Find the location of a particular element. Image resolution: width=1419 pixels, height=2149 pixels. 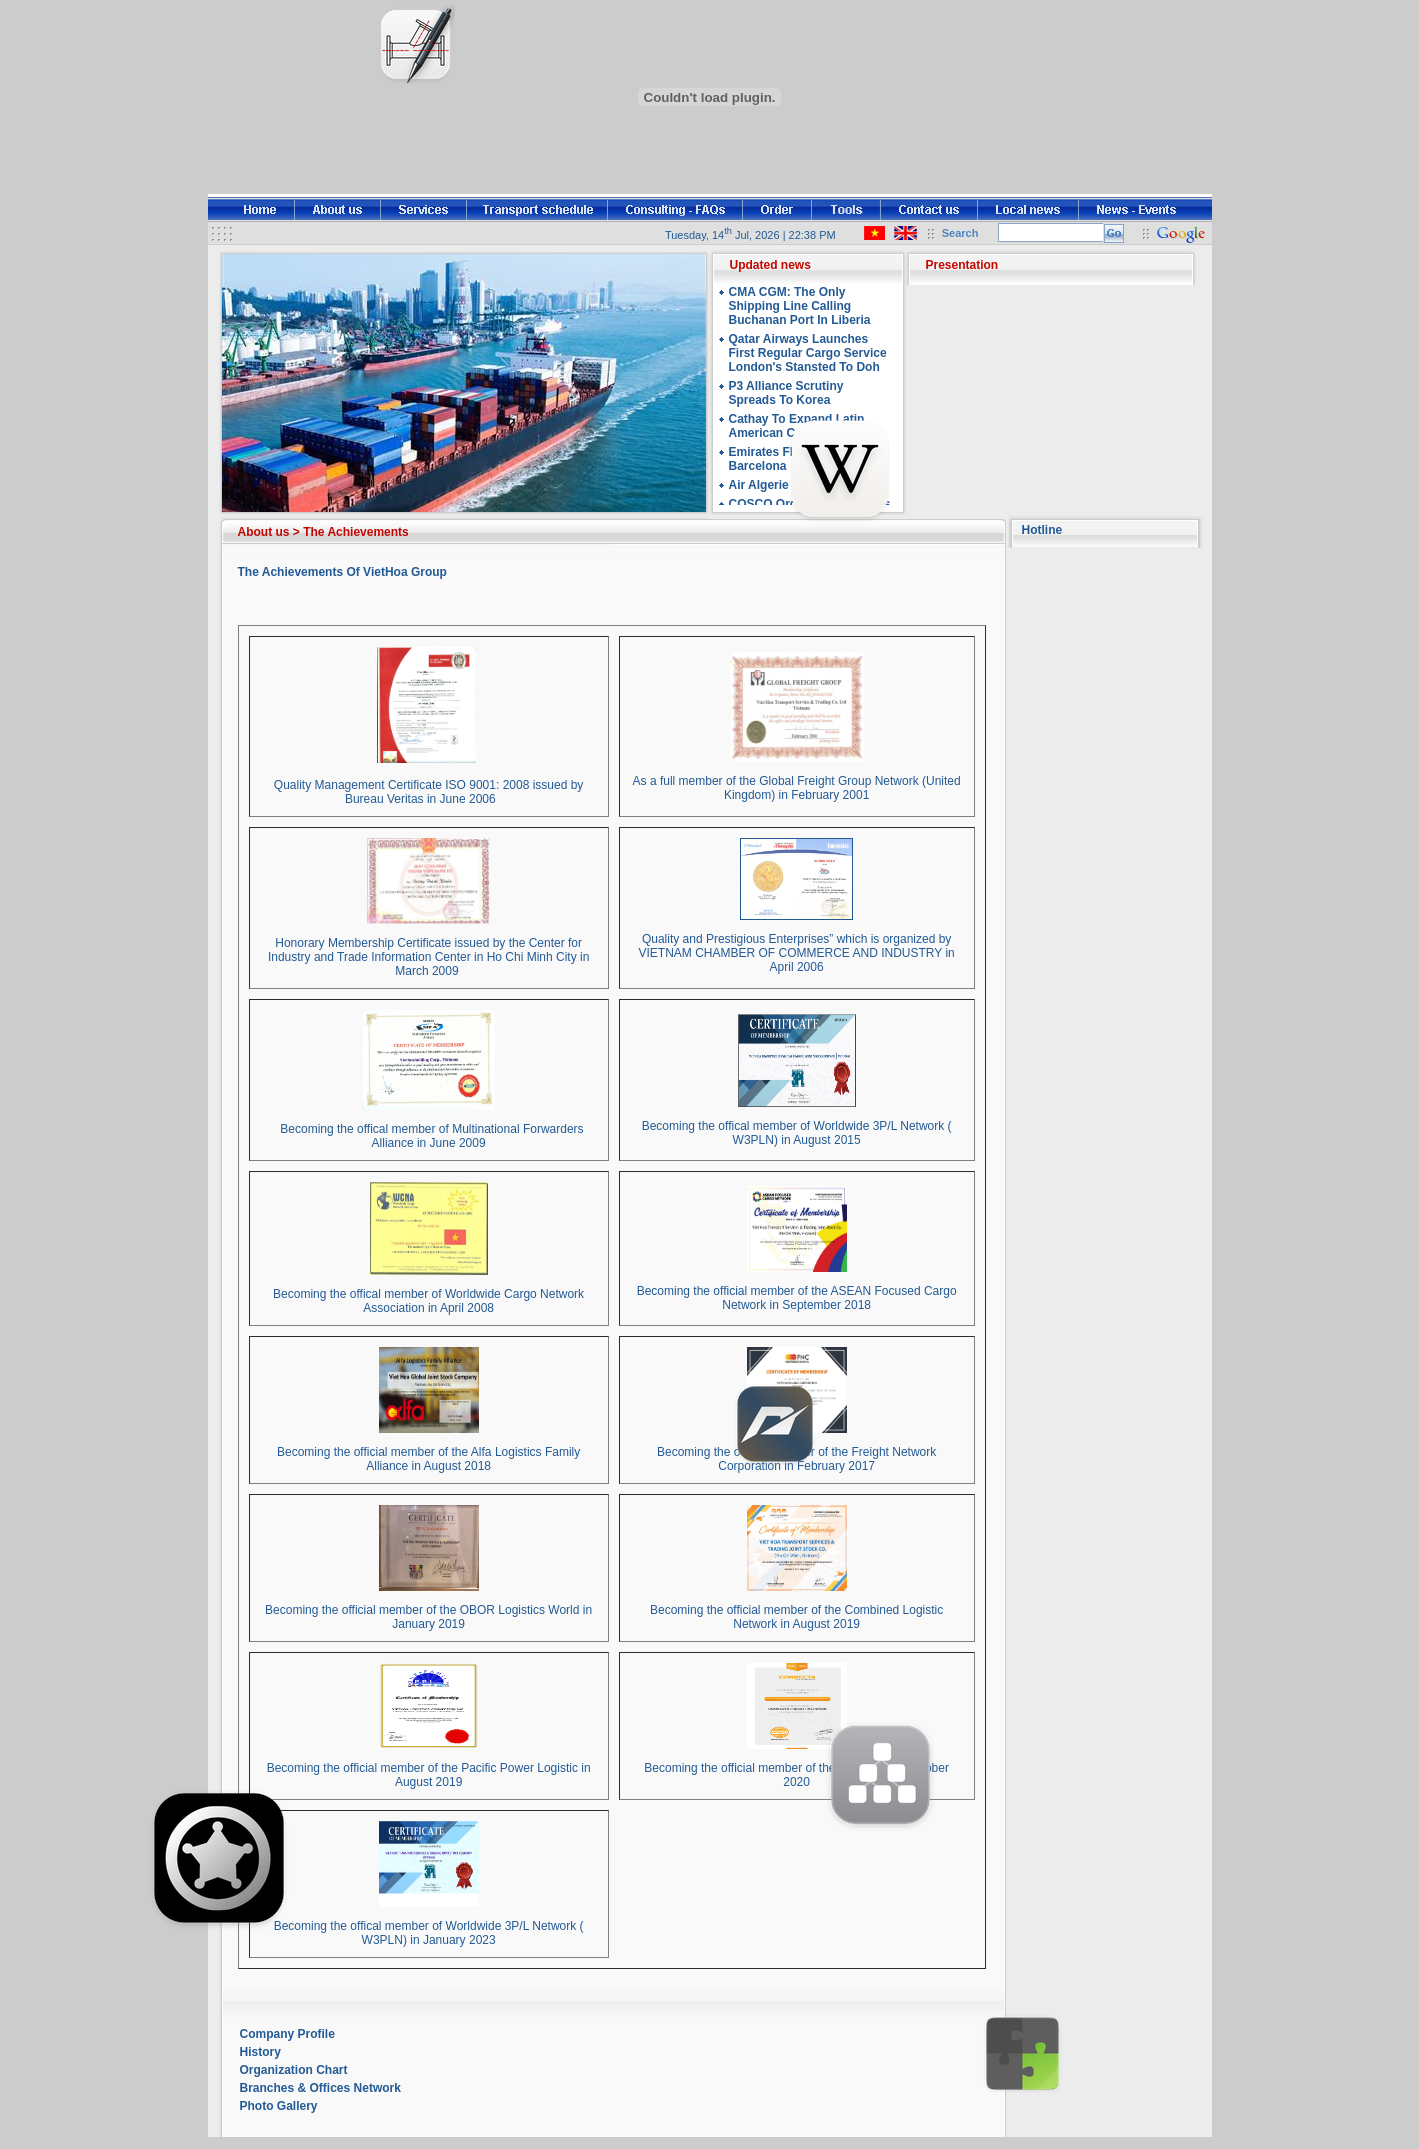

open QCAD drafting application is located at coordinates (415, 44).